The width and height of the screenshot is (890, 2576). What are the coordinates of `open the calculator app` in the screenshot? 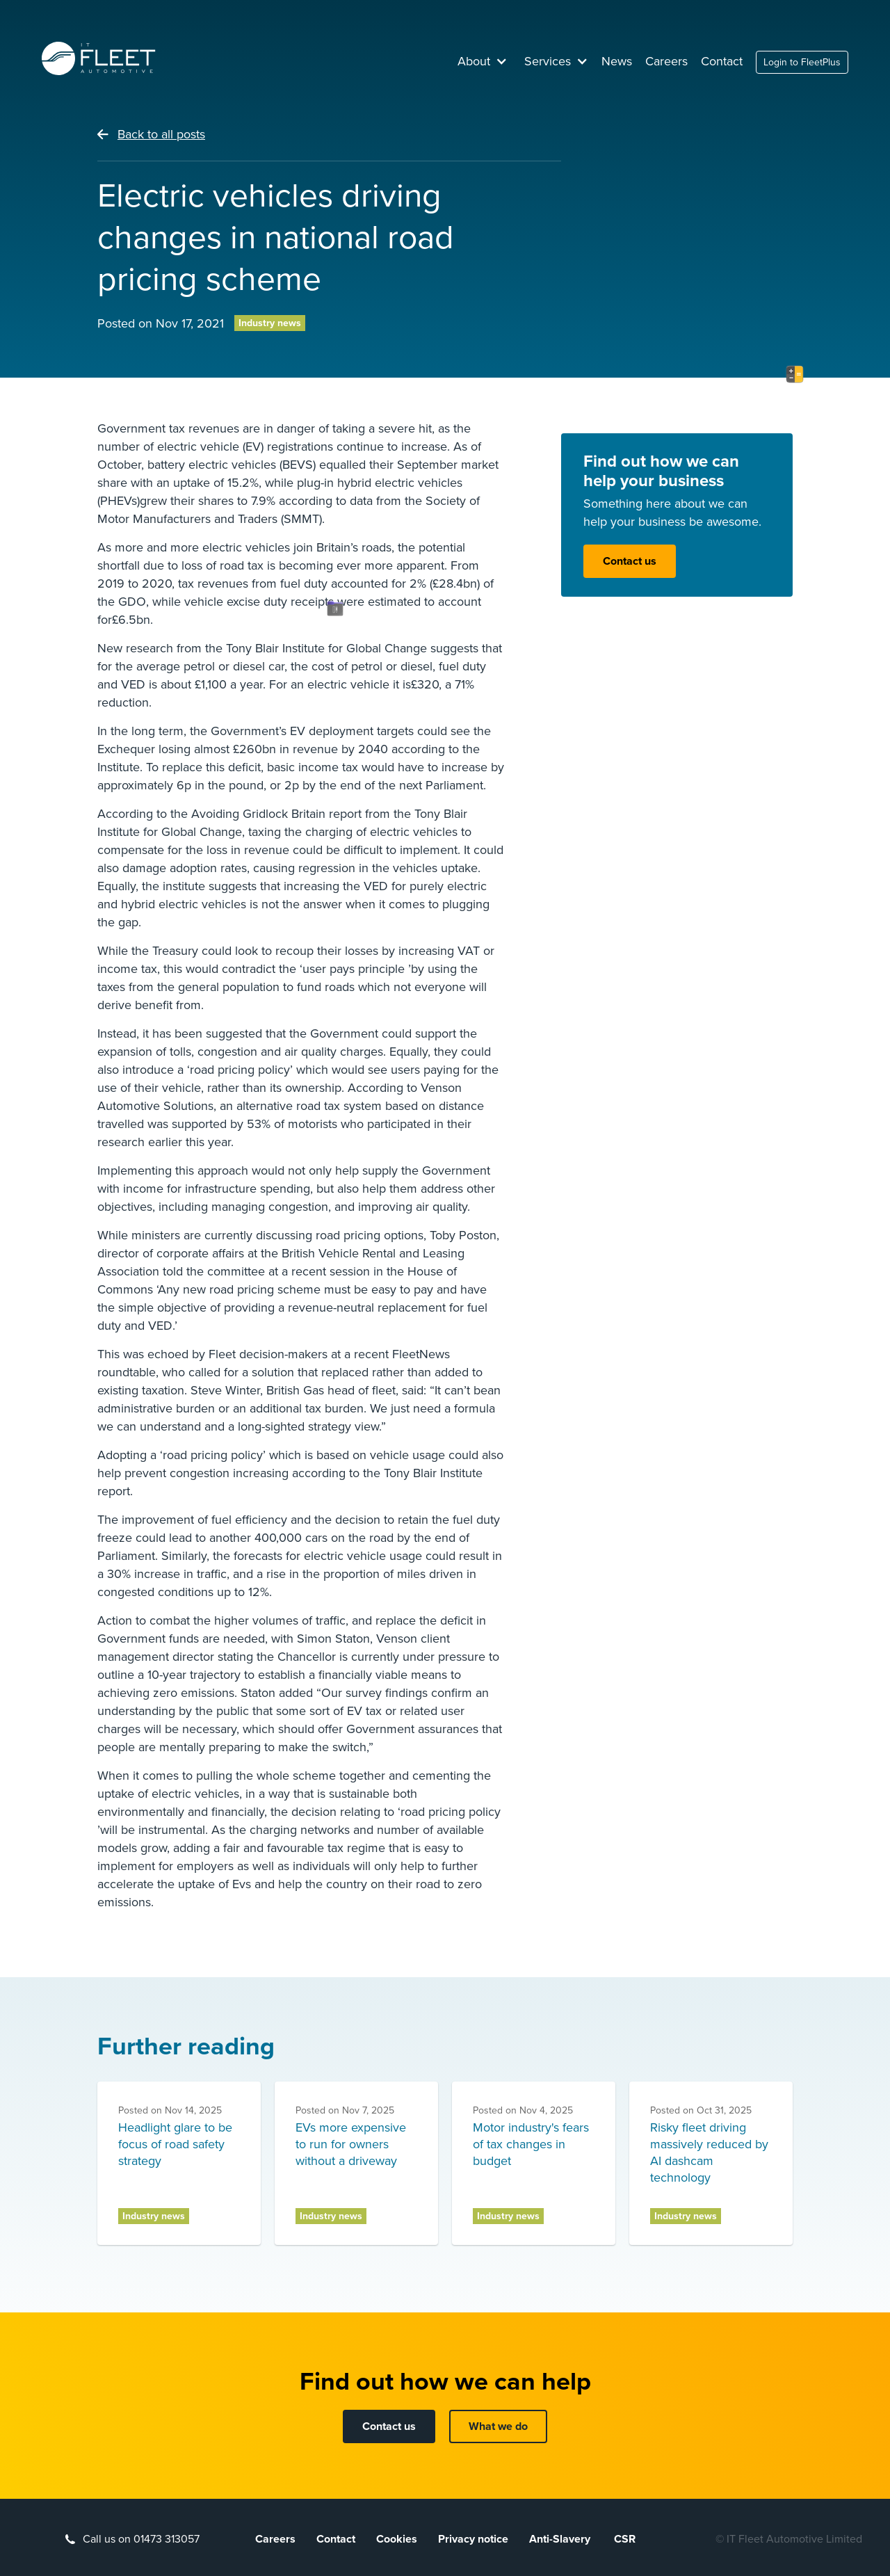 It's located at (795, 374).